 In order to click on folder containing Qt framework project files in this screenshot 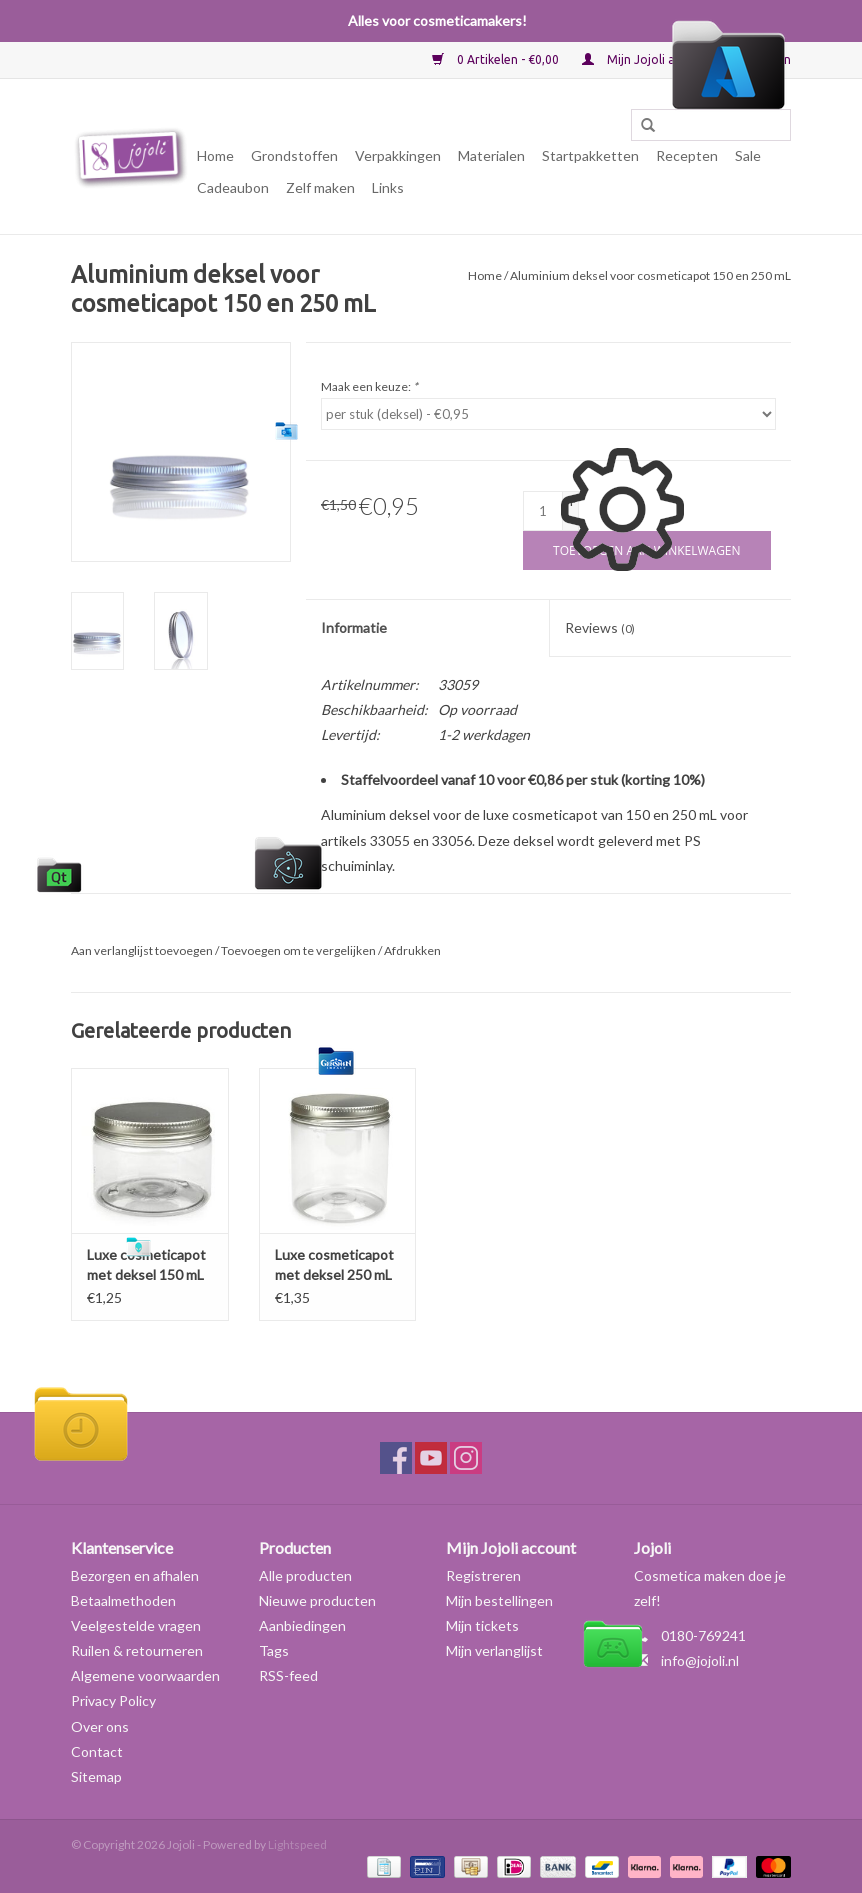, I will do `click(59, 876)`.